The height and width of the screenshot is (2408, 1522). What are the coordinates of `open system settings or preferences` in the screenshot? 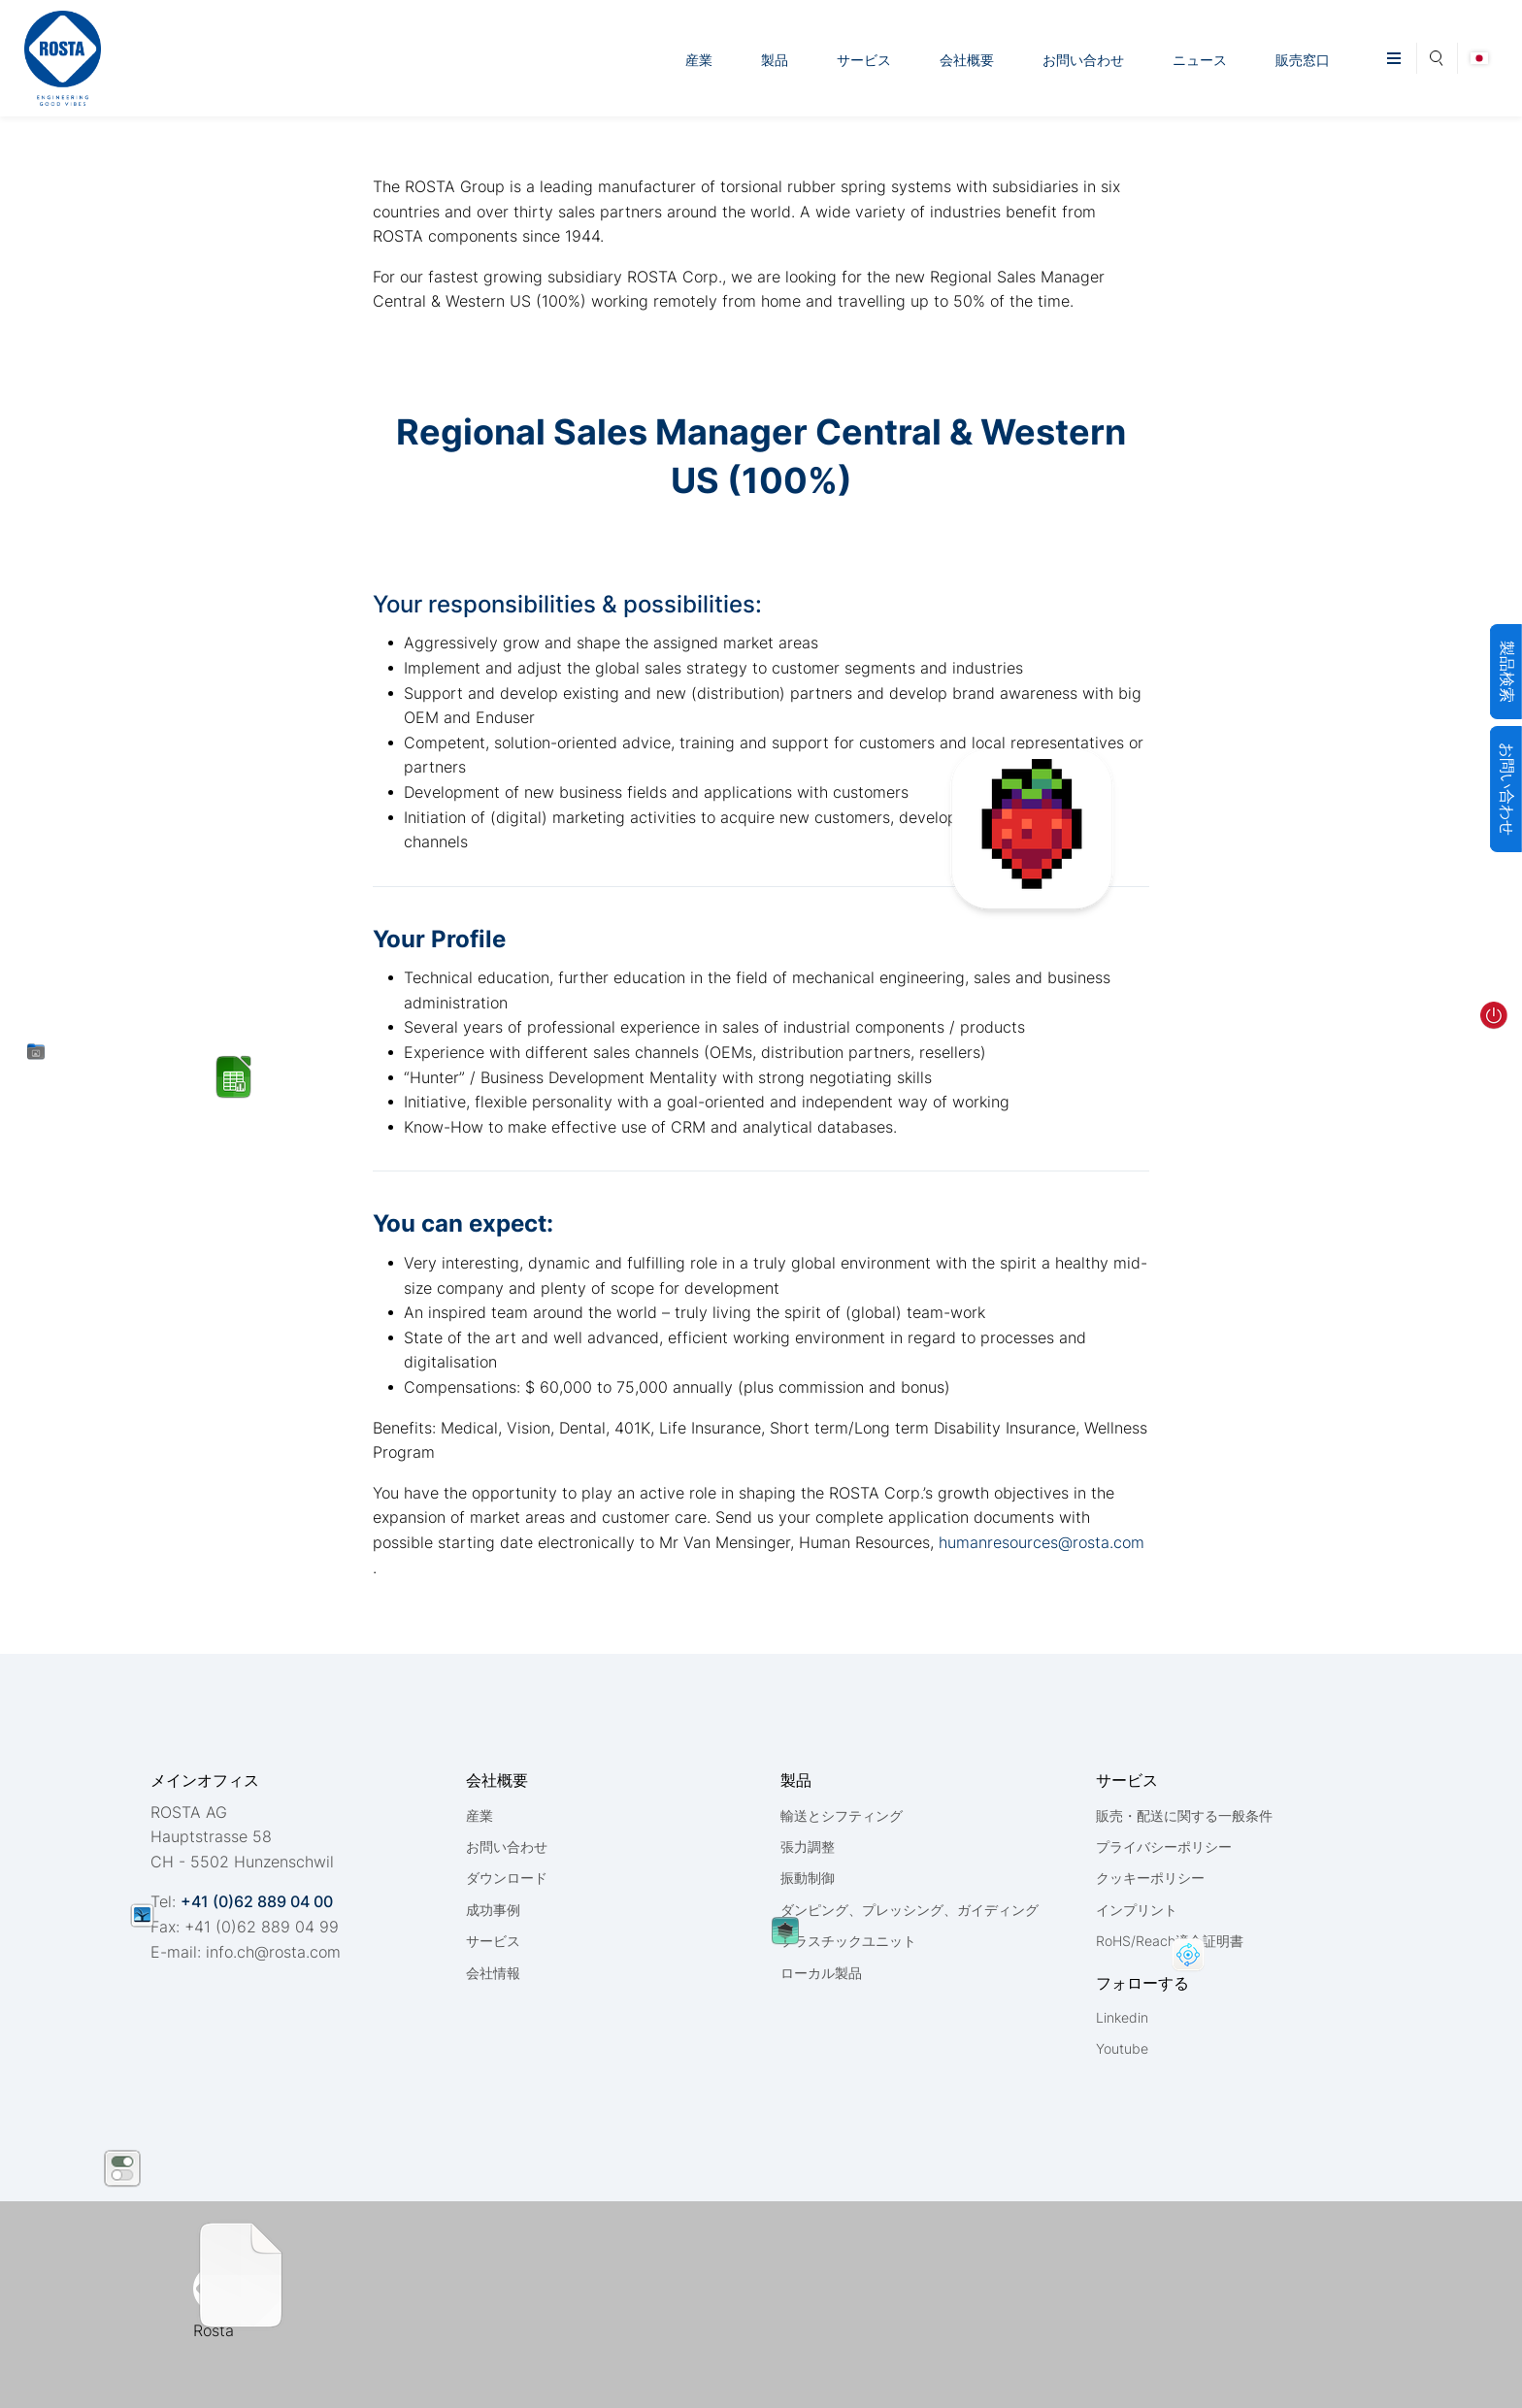 It's located at (122, 2168).